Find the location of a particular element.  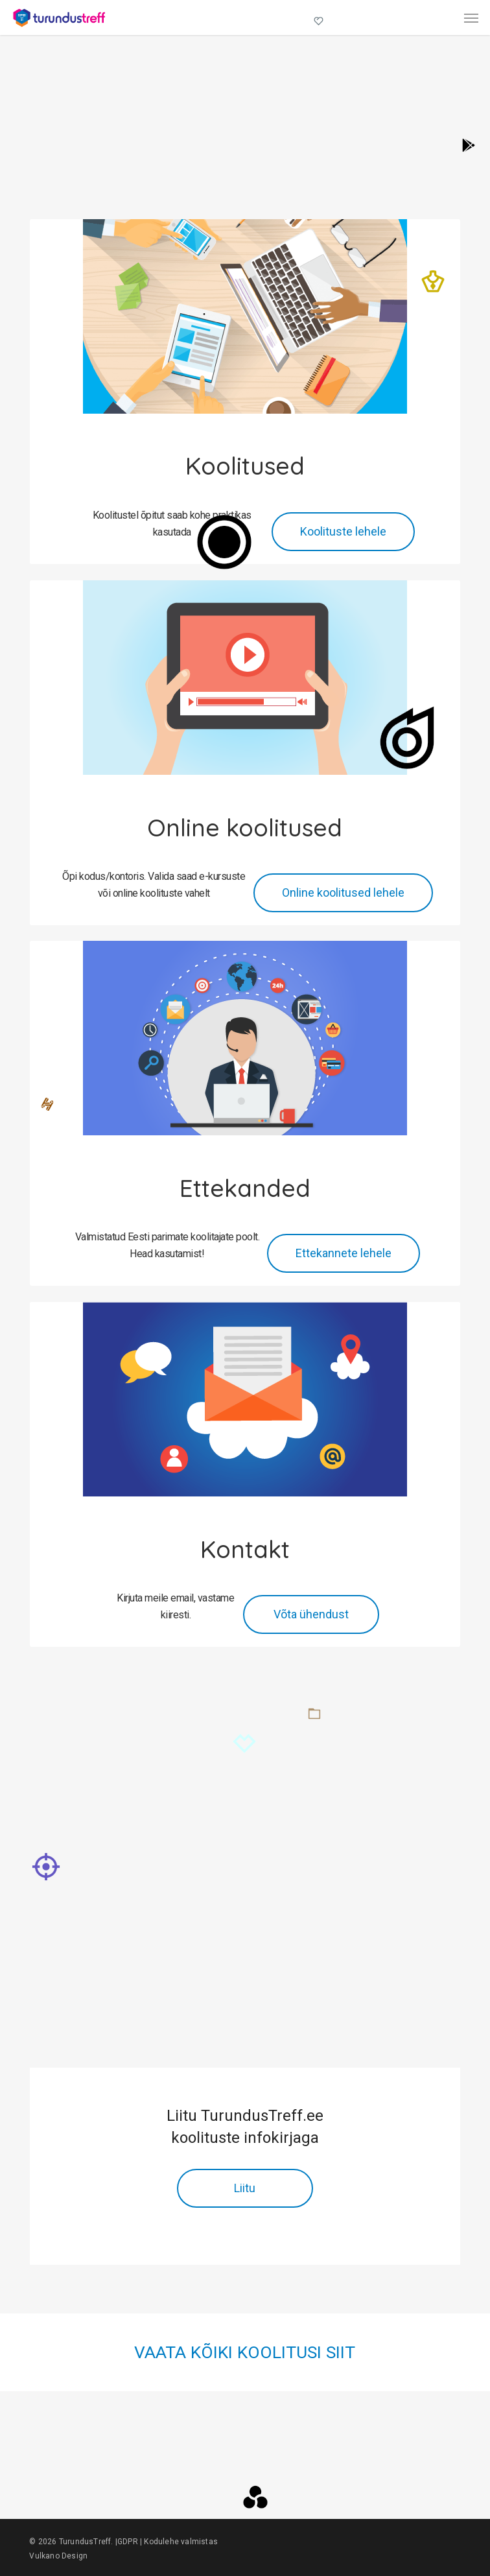

add item to favorites is located at coordinates (318, 21).